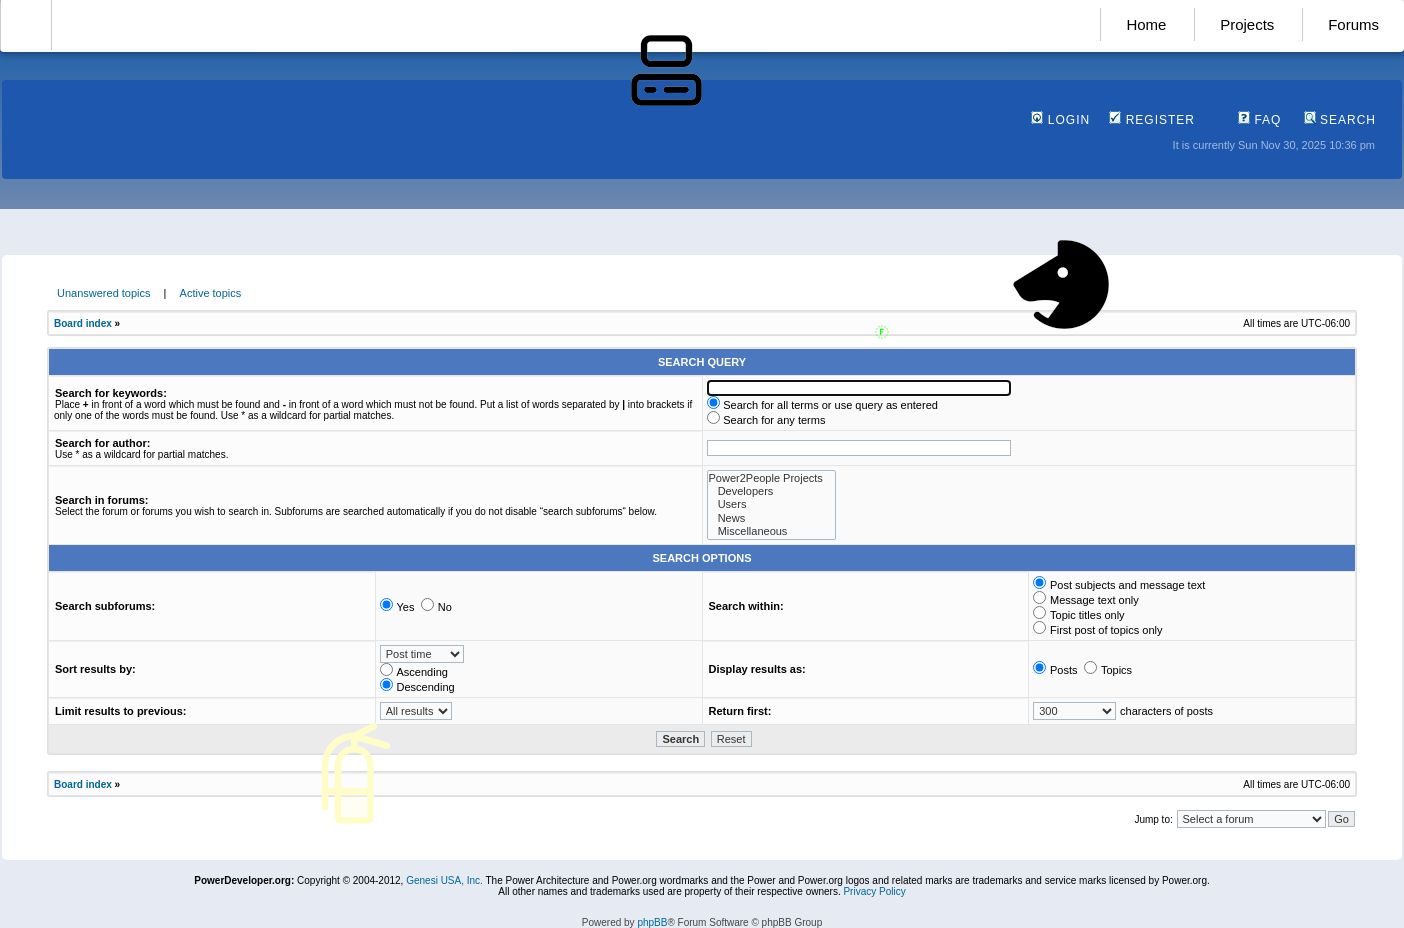 Image resolution: width=1404 pixels, height=928 pixels. Describe the element at coordinates (351, 775) in the screenshot. I see `access fire safety information` at that location.